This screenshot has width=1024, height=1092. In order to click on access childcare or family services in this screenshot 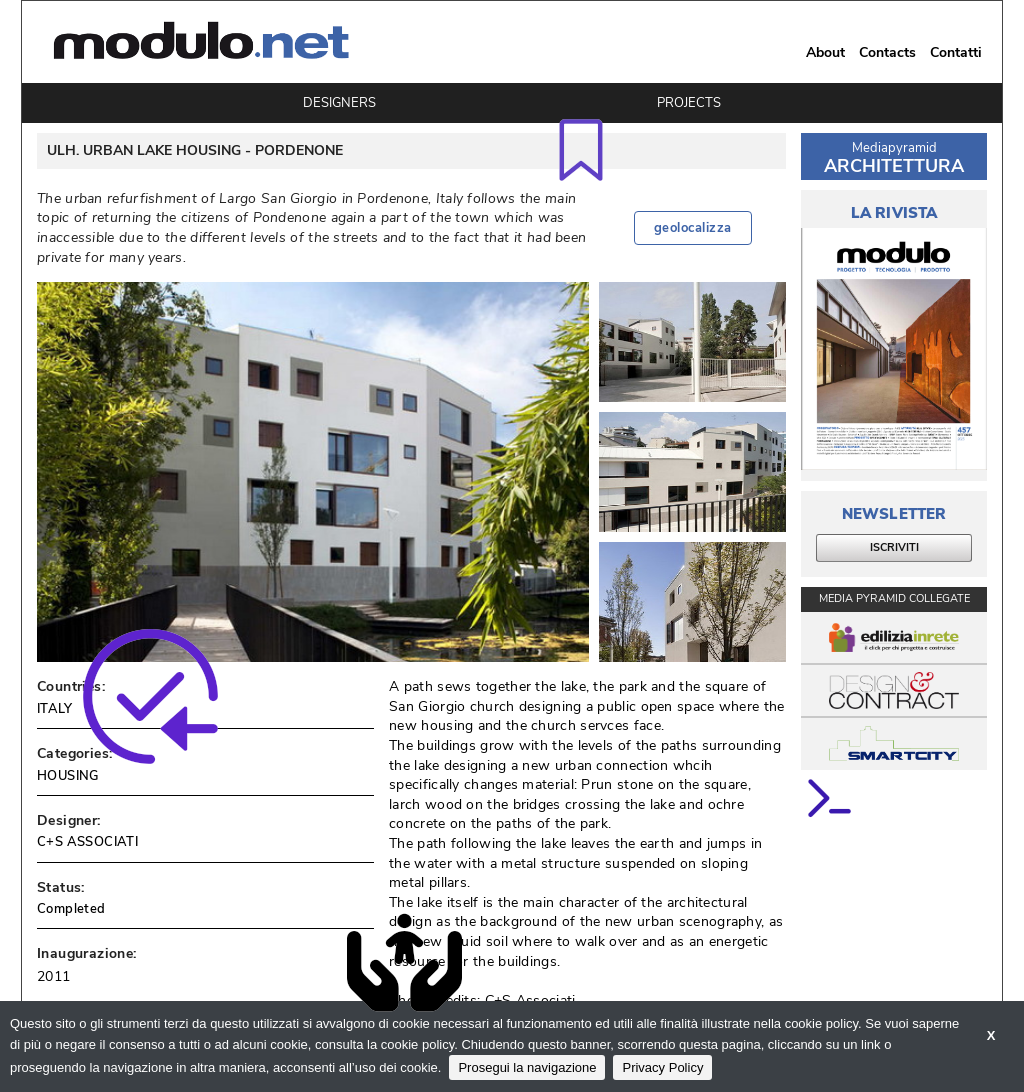, I will do `click(404, 965)`.